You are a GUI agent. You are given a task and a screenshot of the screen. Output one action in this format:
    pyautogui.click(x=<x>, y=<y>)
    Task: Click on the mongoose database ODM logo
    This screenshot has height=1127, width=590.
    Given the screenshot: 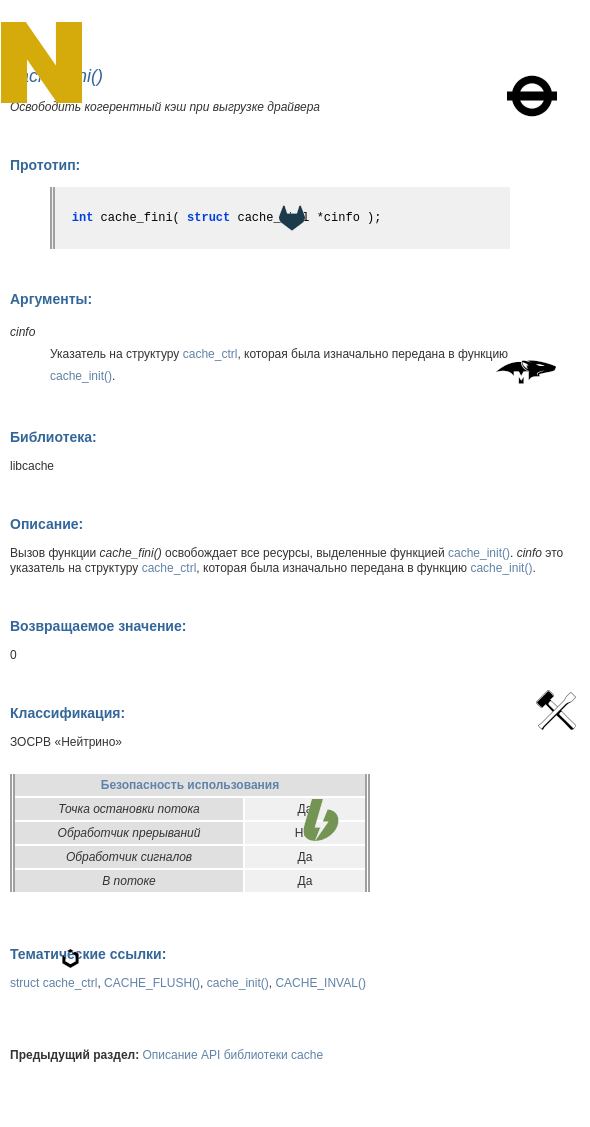 What is the action you would take?
    pyautogui.click(x=526, y=372)
    